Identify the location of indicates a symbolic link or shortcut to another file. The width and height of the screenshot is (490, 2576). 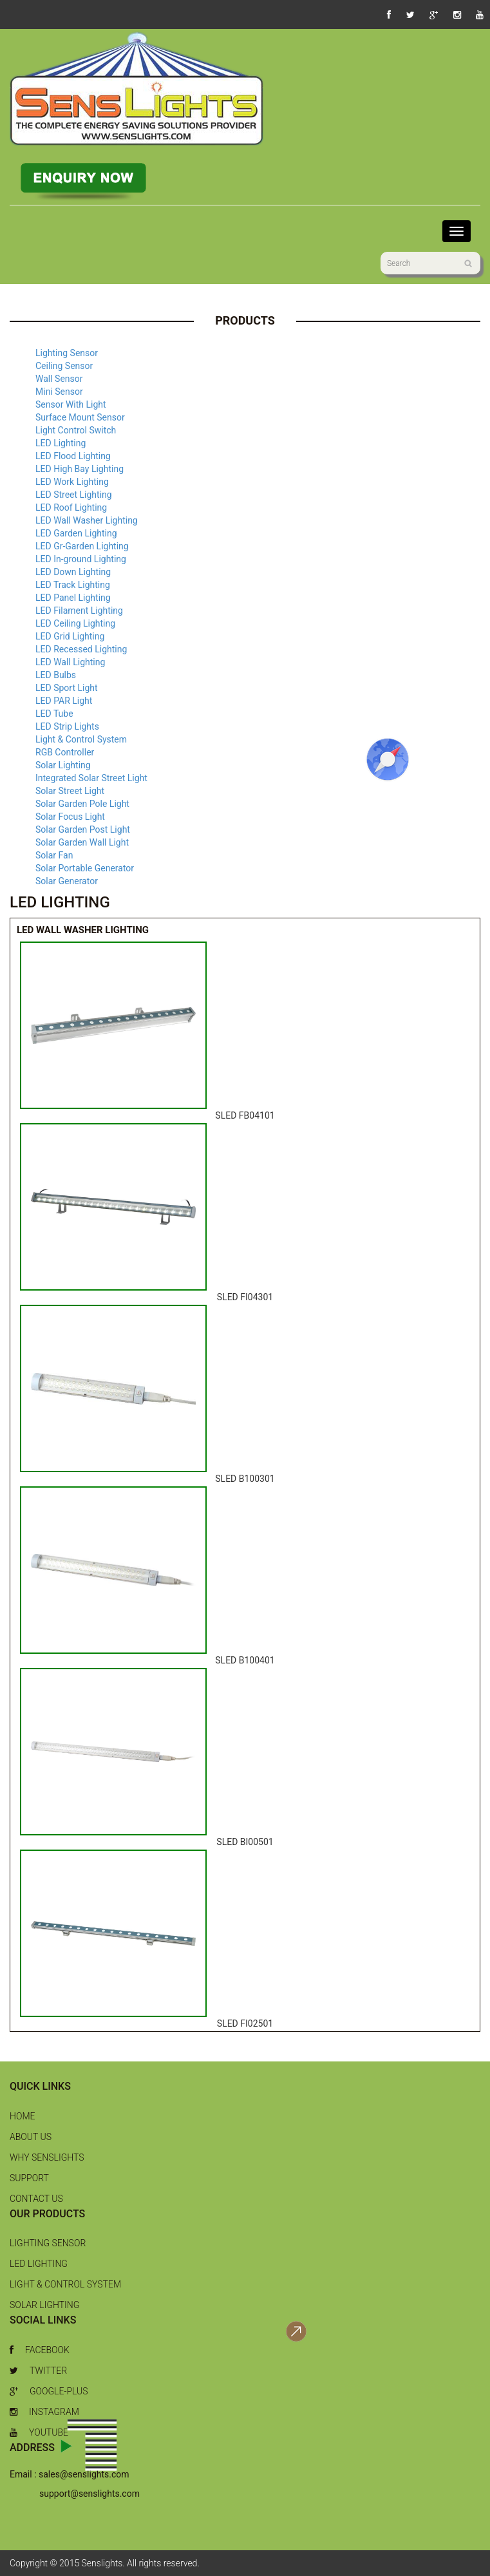
(296, 2331).